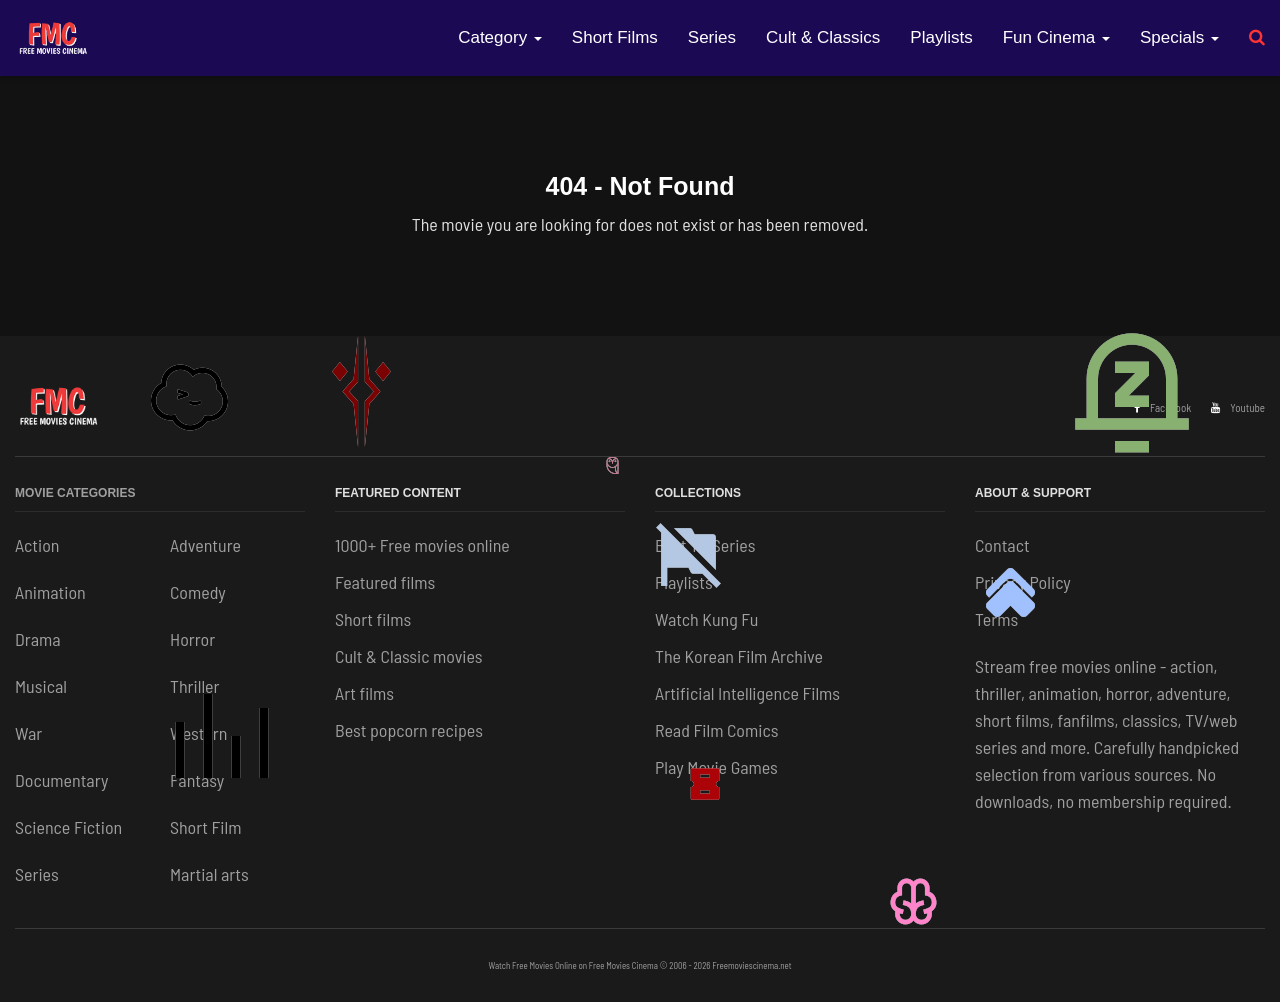  I want to click on snooze notifications temporarily, so click(1132, 390).